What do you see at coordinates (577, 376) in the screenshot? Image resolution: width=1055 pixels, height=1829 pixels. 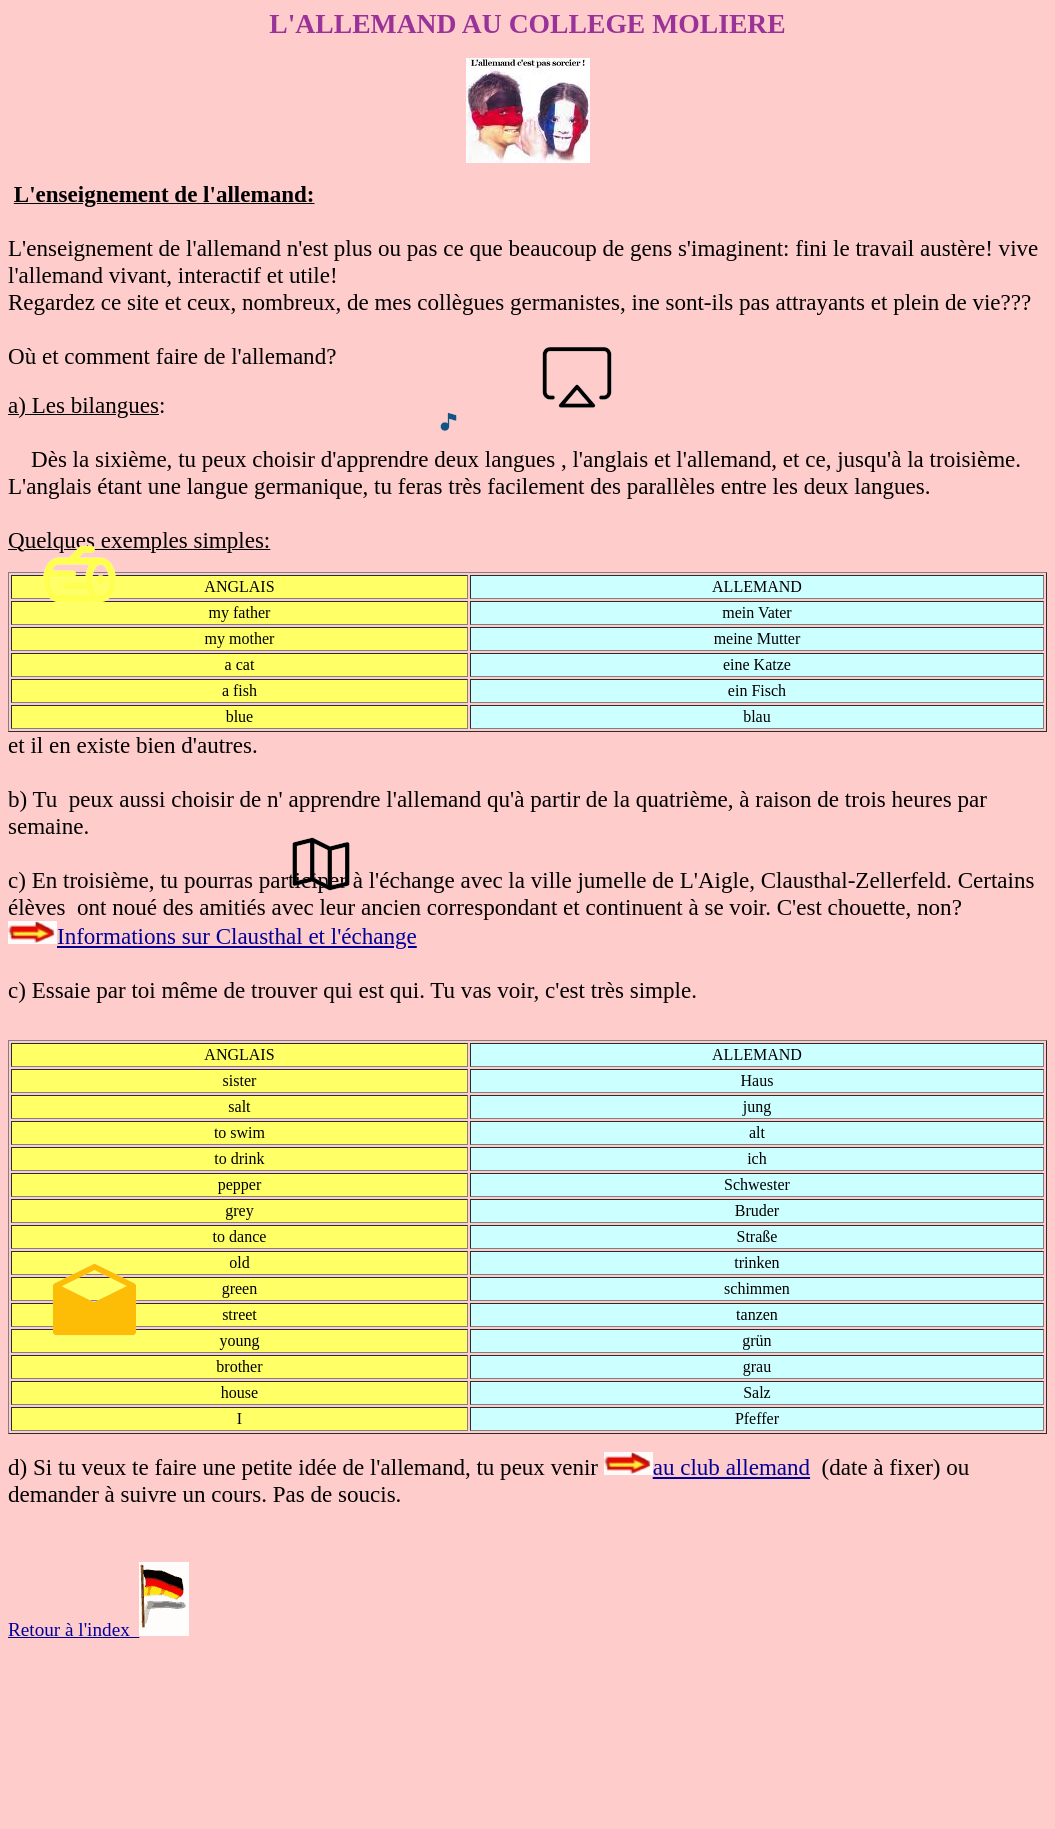 I see `stream content to an external display` at bounding box center [577, 376].